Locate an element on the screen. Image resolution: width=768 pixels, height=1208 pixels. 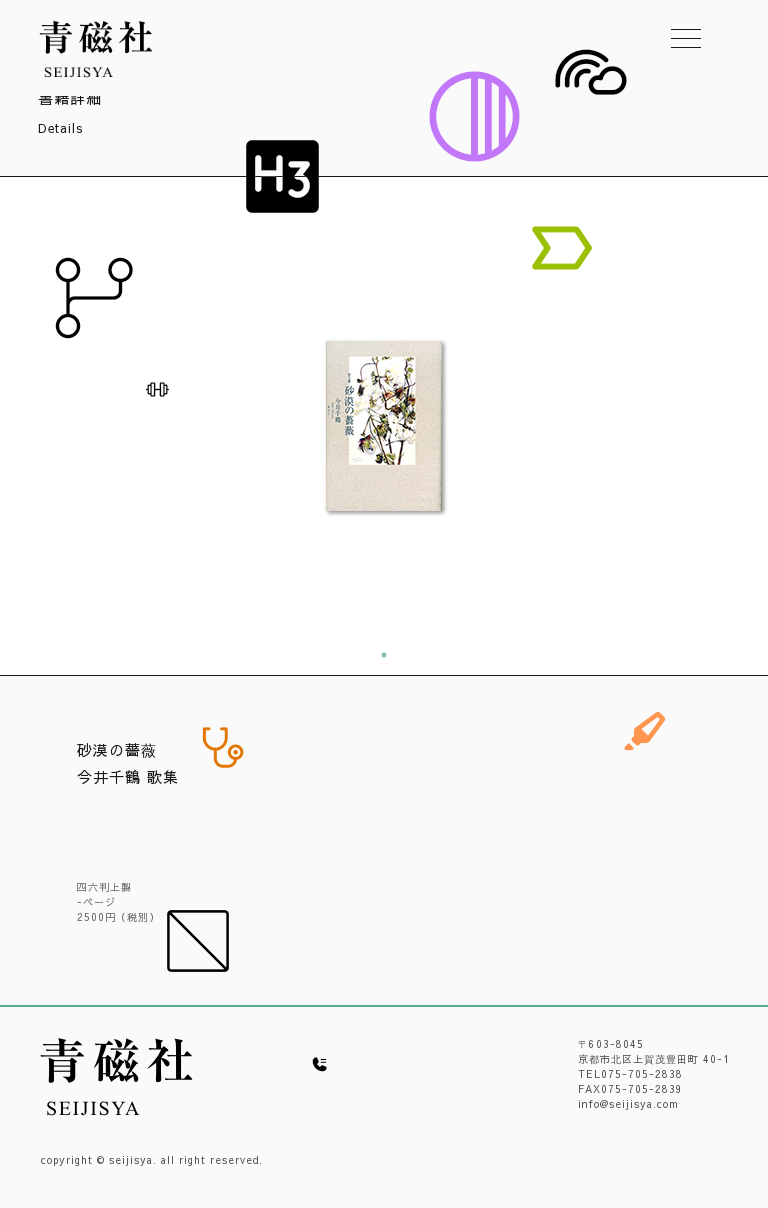
format text as heading level 3 is located at coordinates (282, 176).